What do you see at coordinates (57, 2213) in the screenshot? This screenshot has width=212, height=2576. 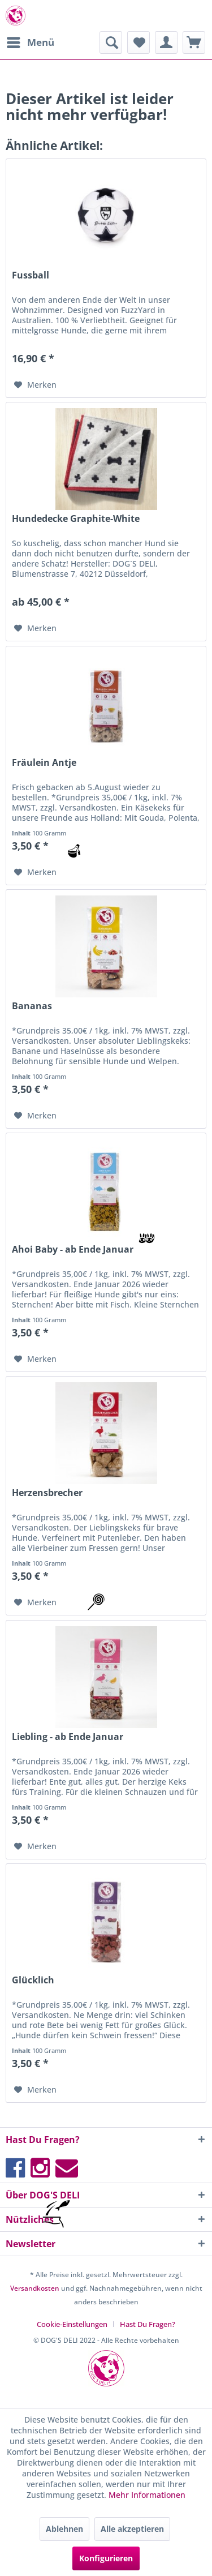 I see `indicates an item or character has escaped` at bounding box center [57, 2213].